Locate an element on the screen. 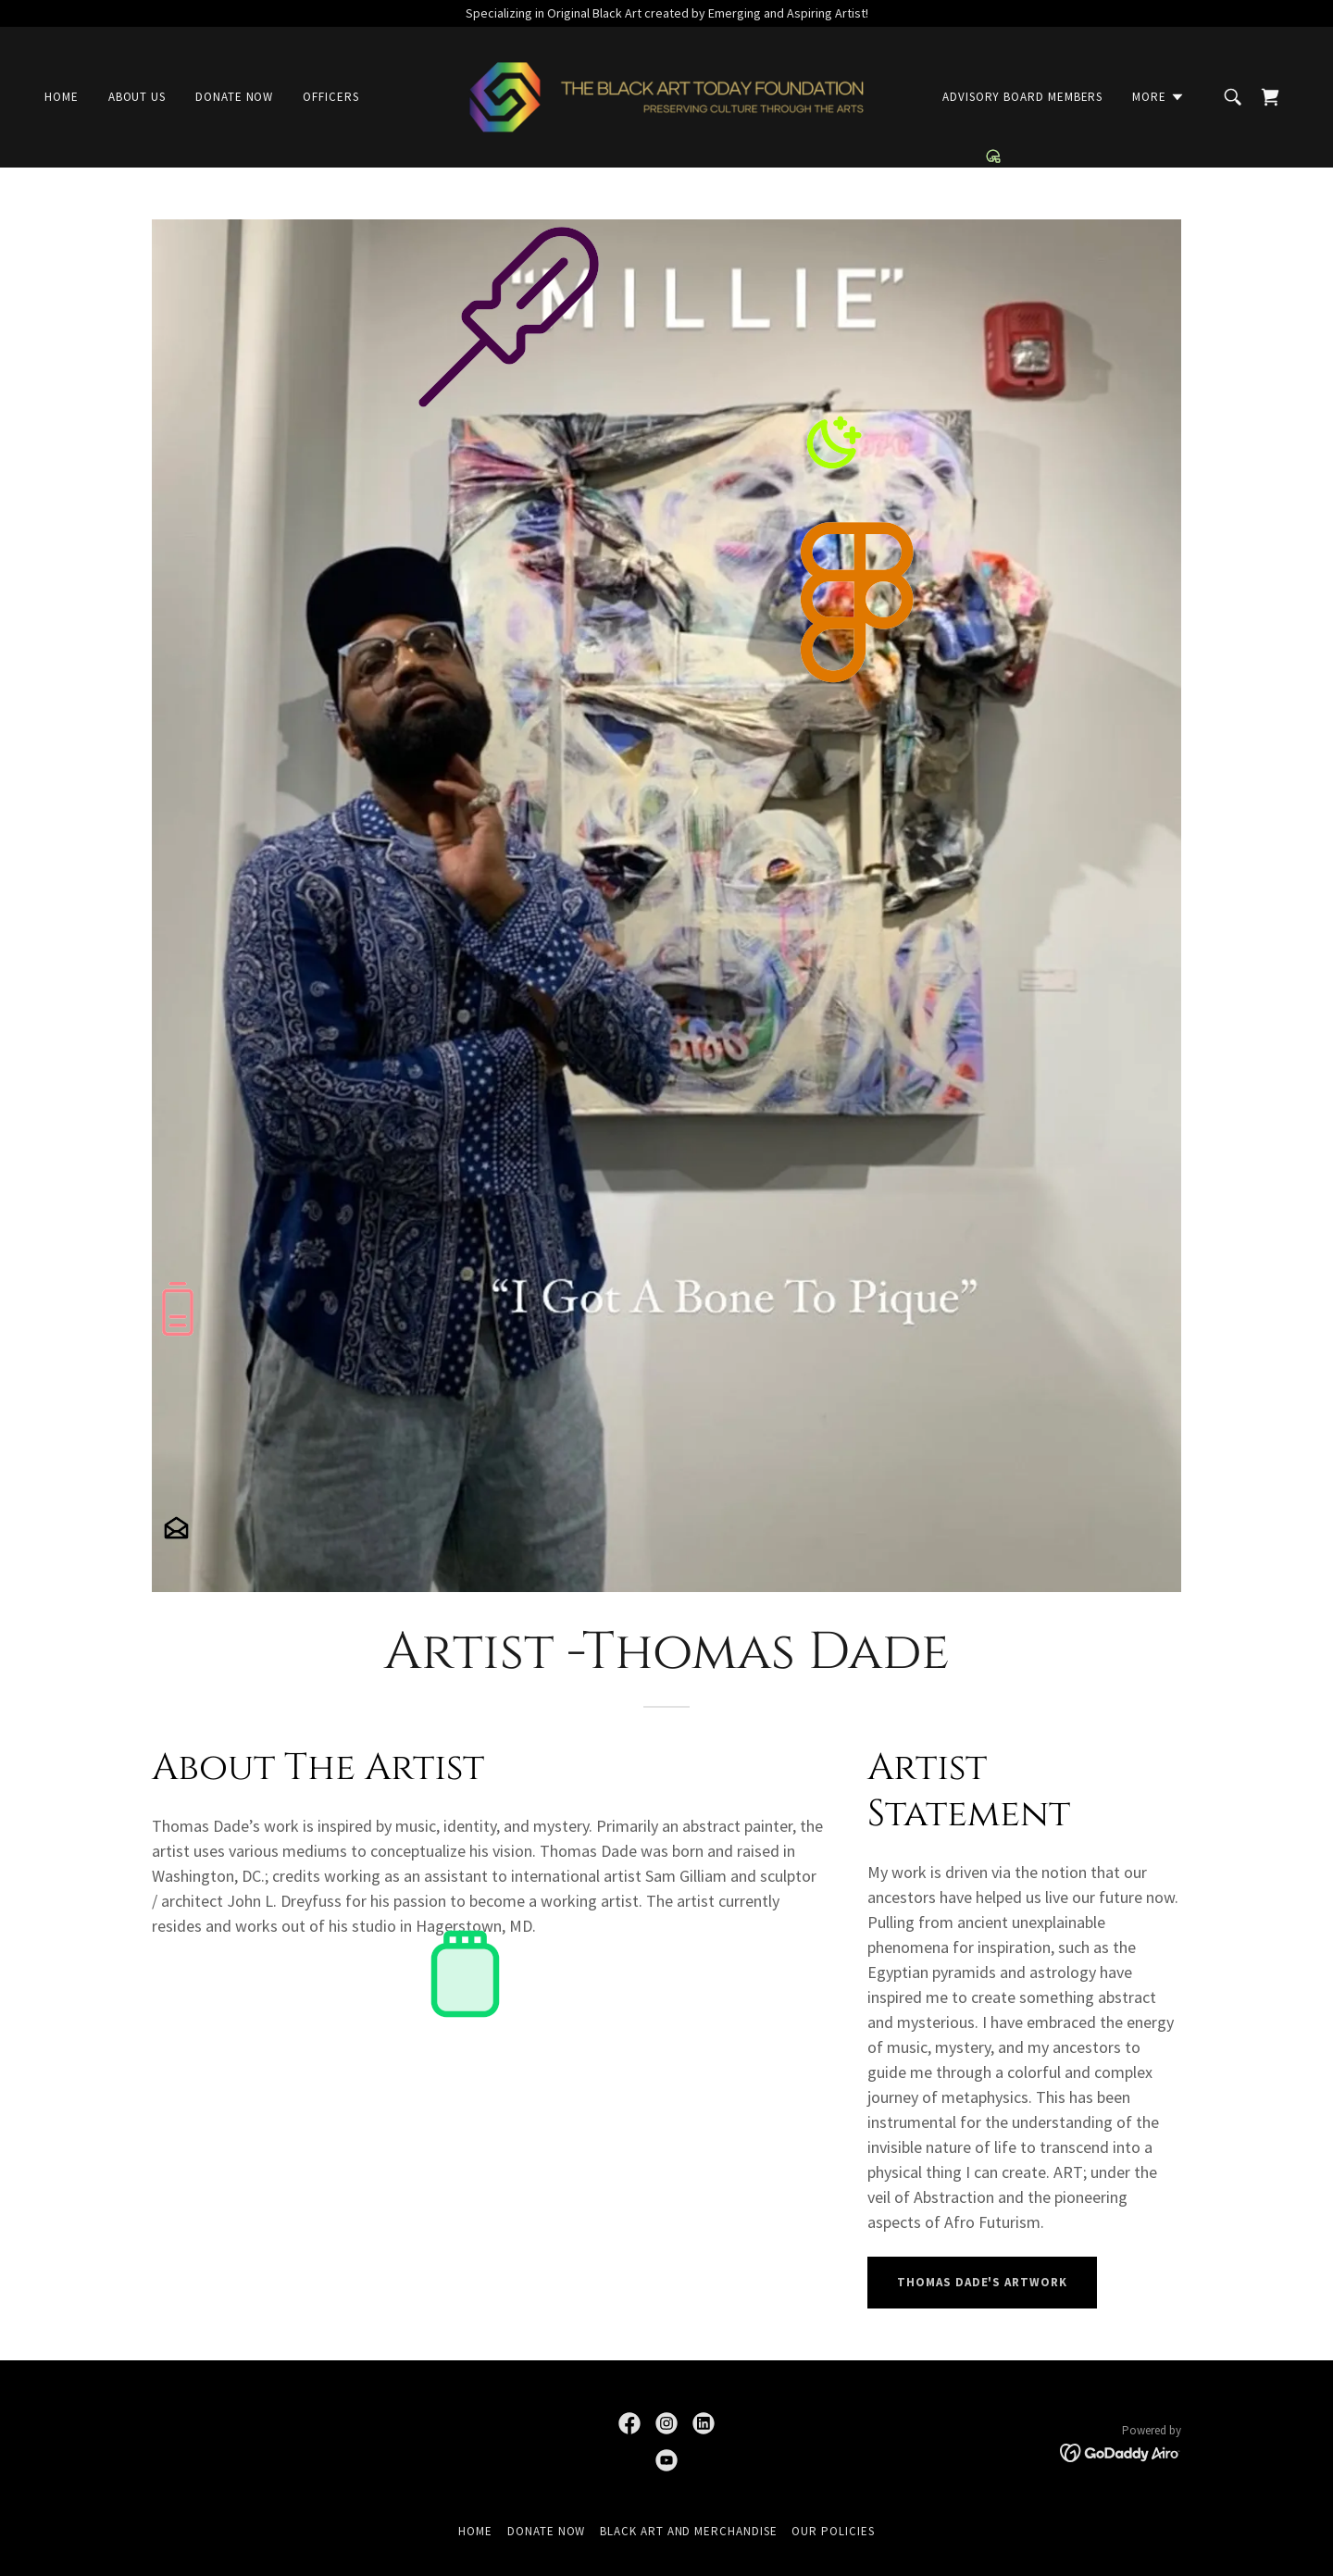 This screenshot has width=1333, height=2576. access settings or configuration options is located at coordinates (508, 317).